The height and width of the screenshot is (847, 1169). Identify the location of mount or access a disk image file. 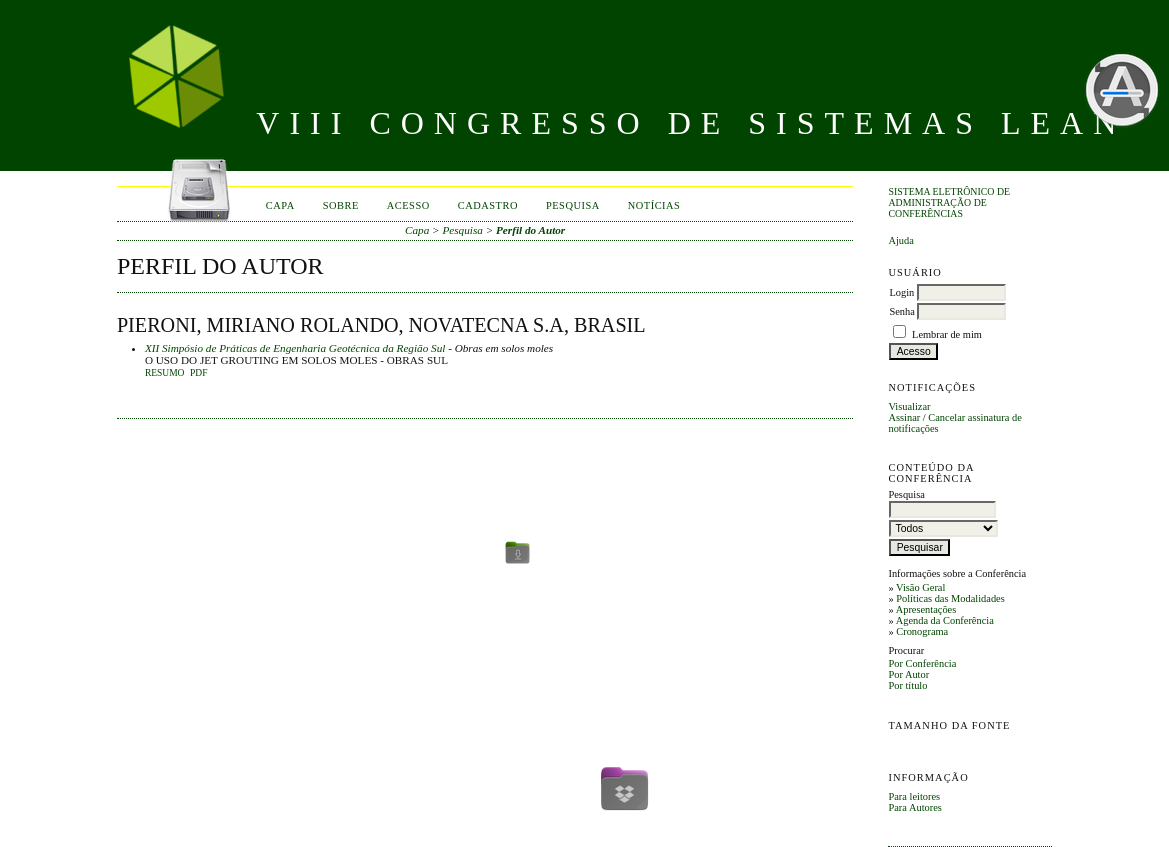
(198, 189).